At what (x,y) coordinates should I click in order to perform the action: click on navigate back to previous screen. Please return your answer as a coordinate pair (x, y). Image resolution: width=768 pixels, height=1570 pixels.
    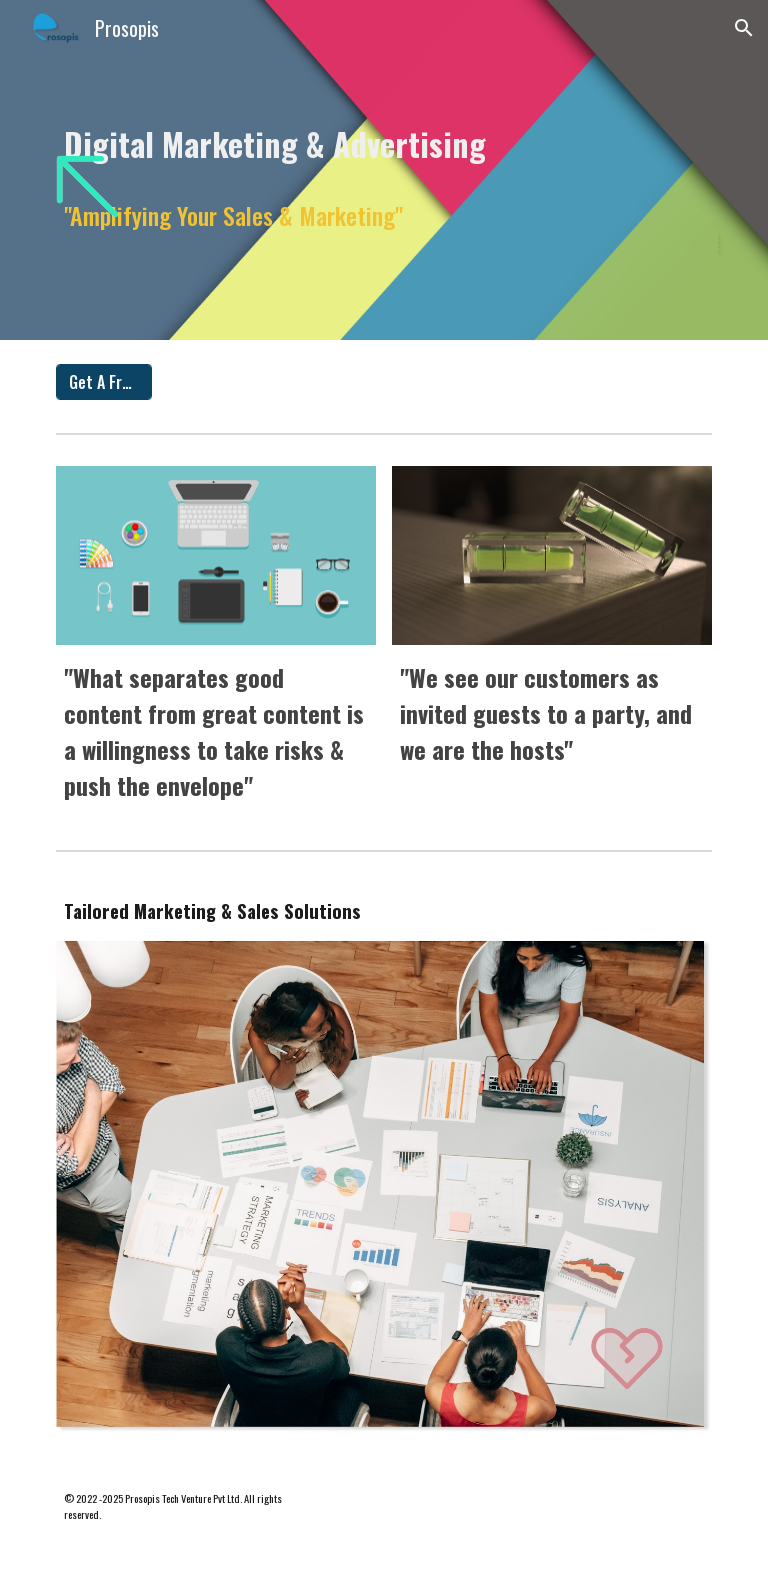
    Looking at the image, I should click on (87, 186).